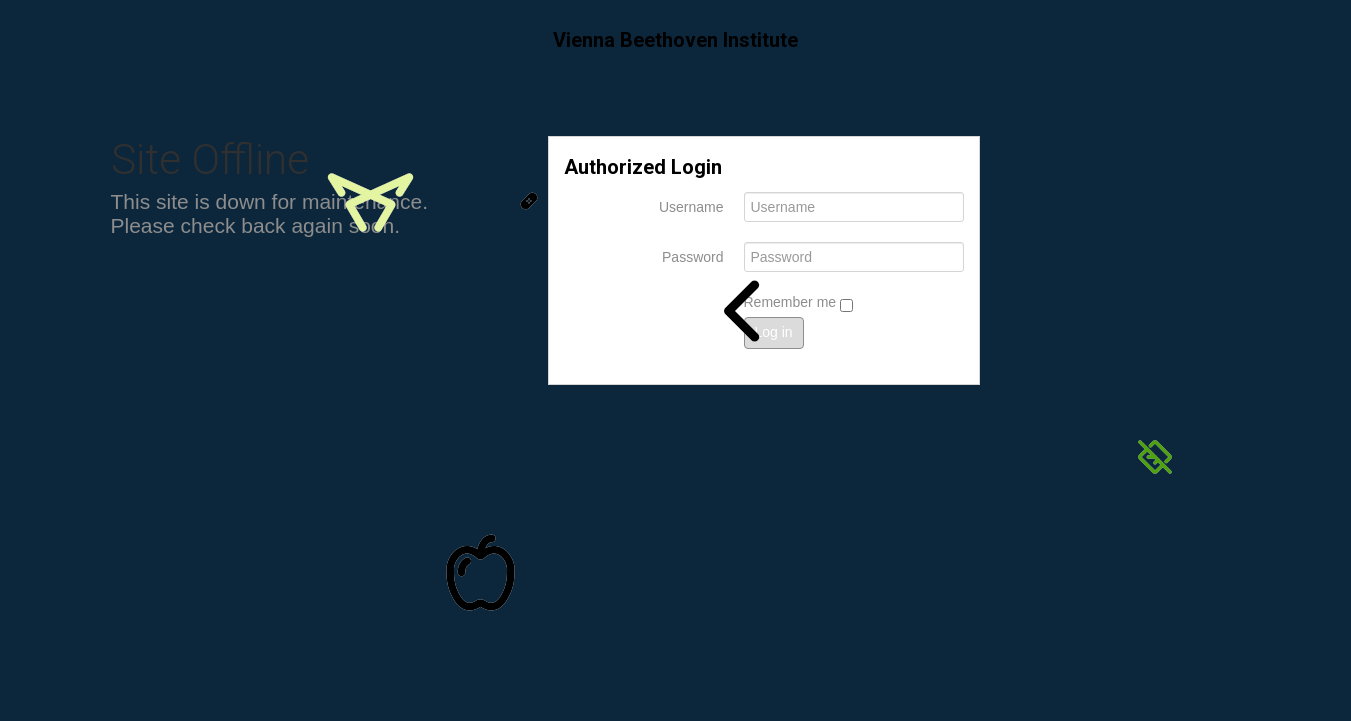  What do you see at coordinates (529, 201) in the screenshot?
I see `access first aid or medical resources` at bounding box center [529, 201].